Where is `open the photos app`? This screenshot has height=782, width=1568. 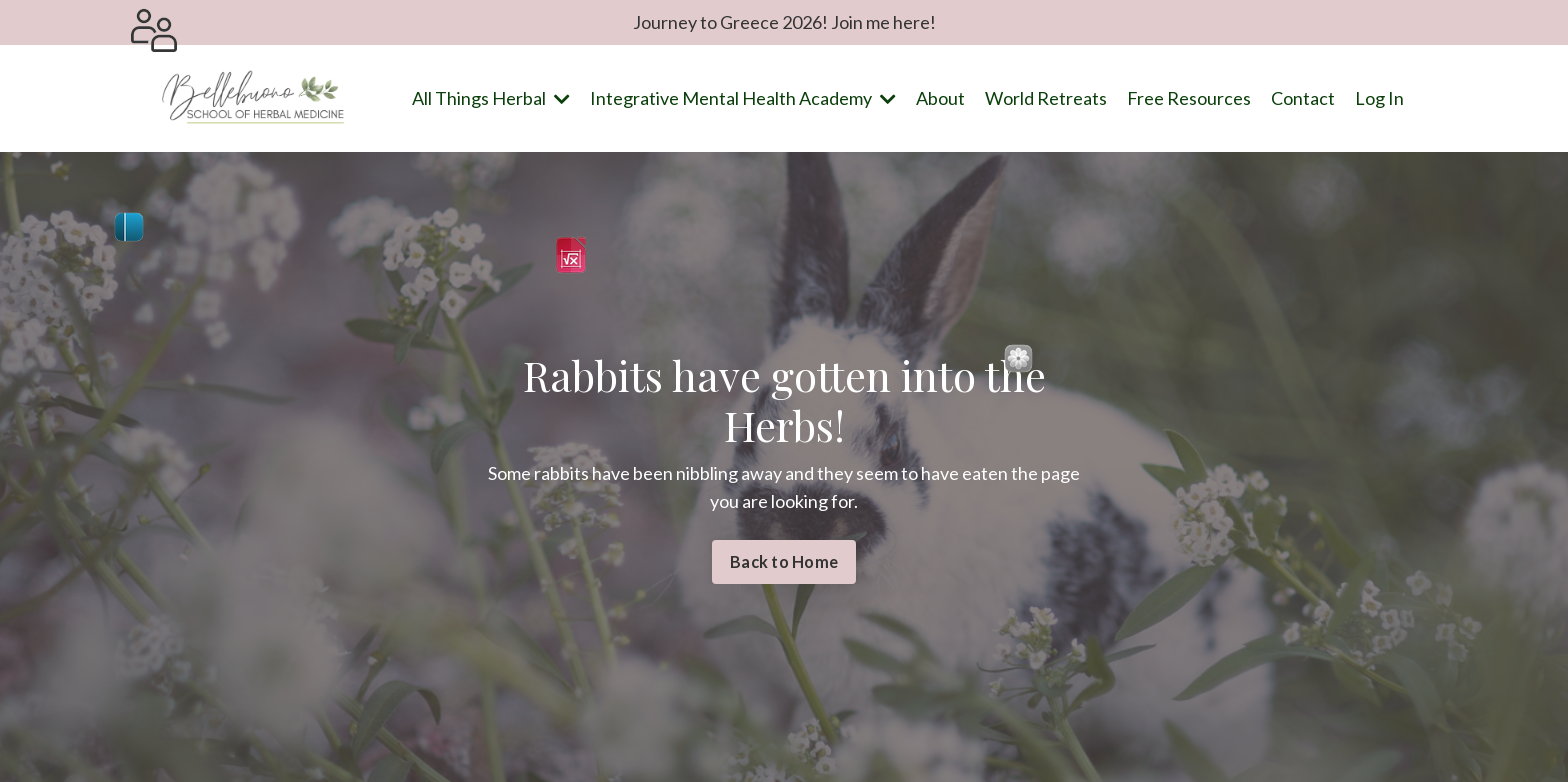
open the photos app is located at coordinates (1018, 358).